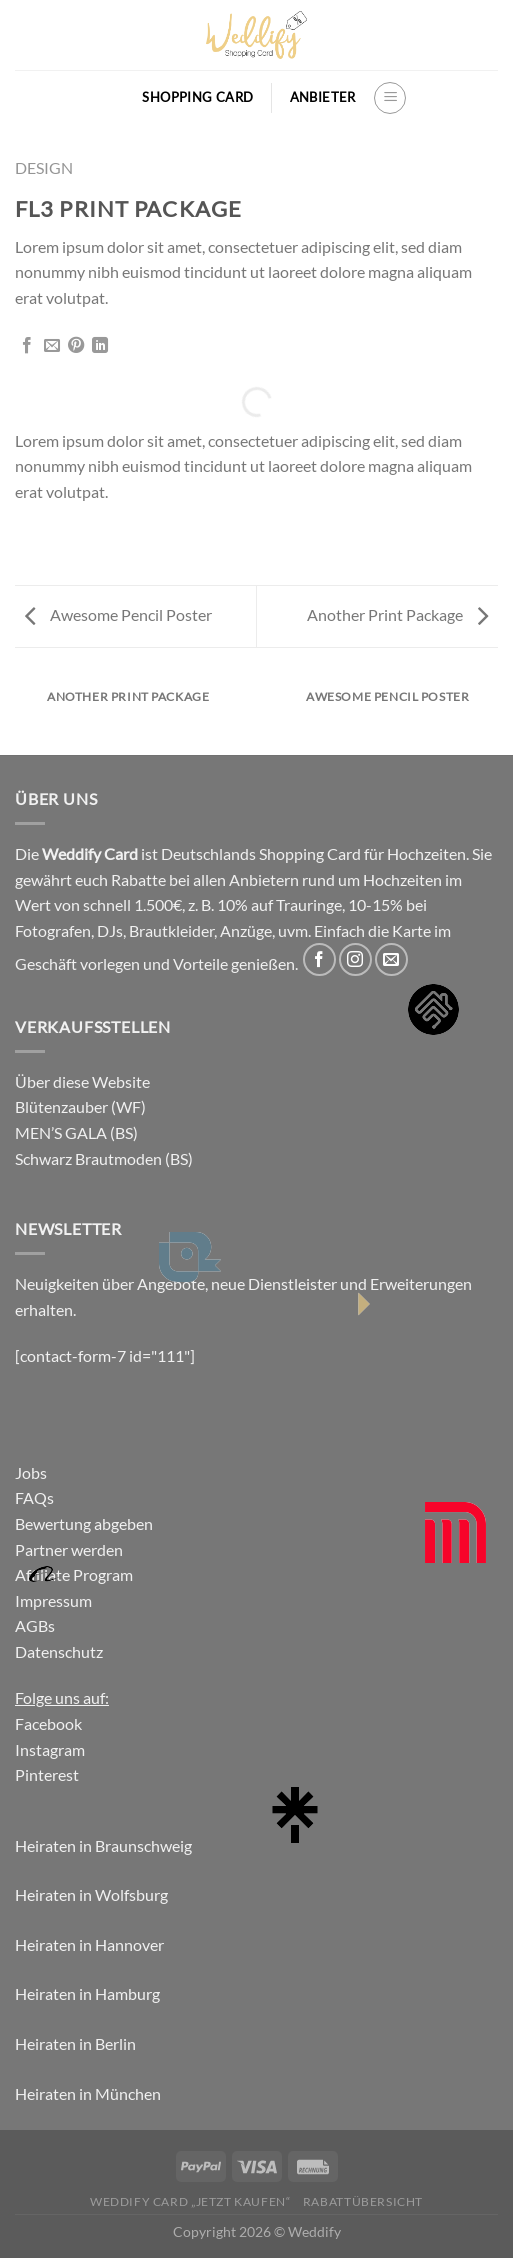 The width and height of the screenshot is (513, 2258). I want to click on expand a collapsed menu or section, so click(364, 1304).